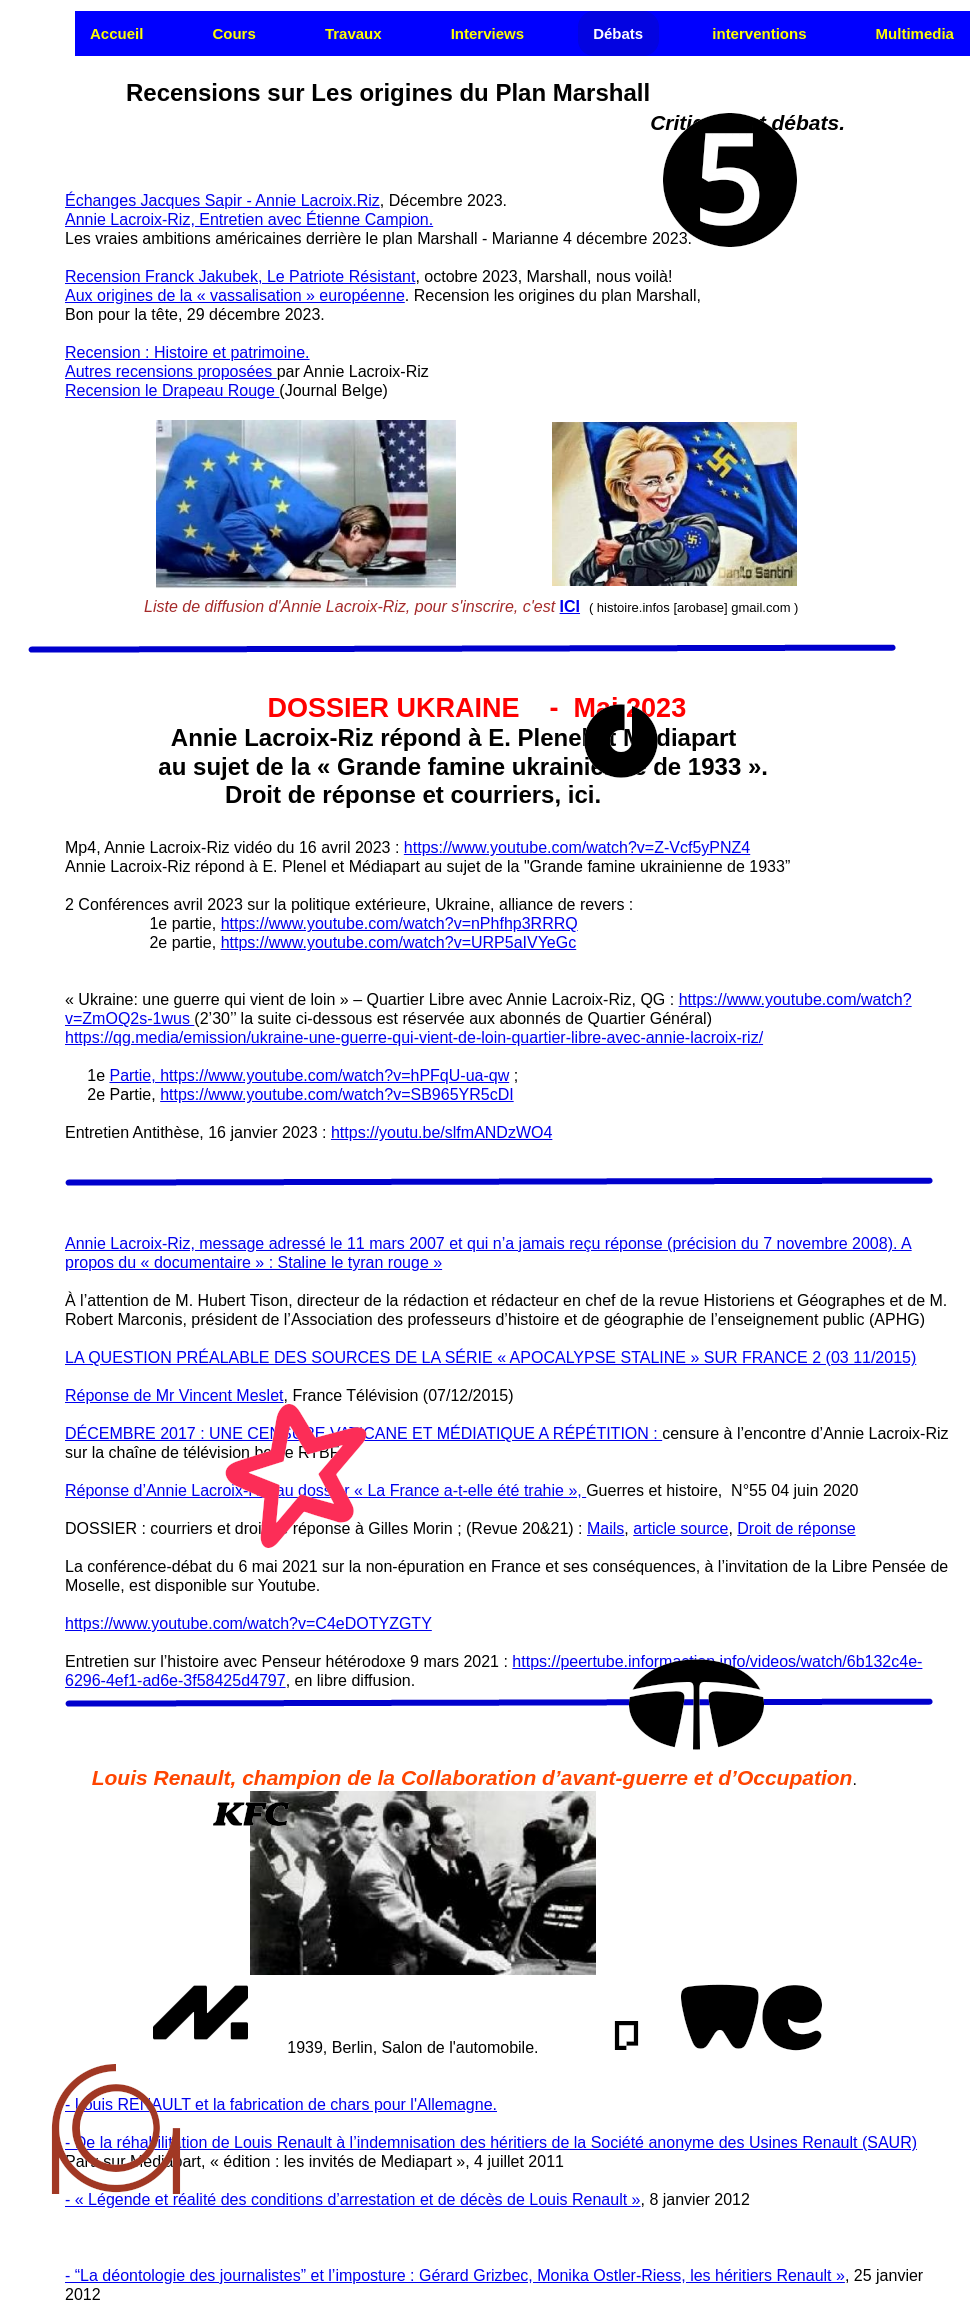 The width and height of the screenshot is (970, 2304). I want to click on mastercomfig logo - a Team Fortress 2 performance optimization tool, so click(116, 2129).